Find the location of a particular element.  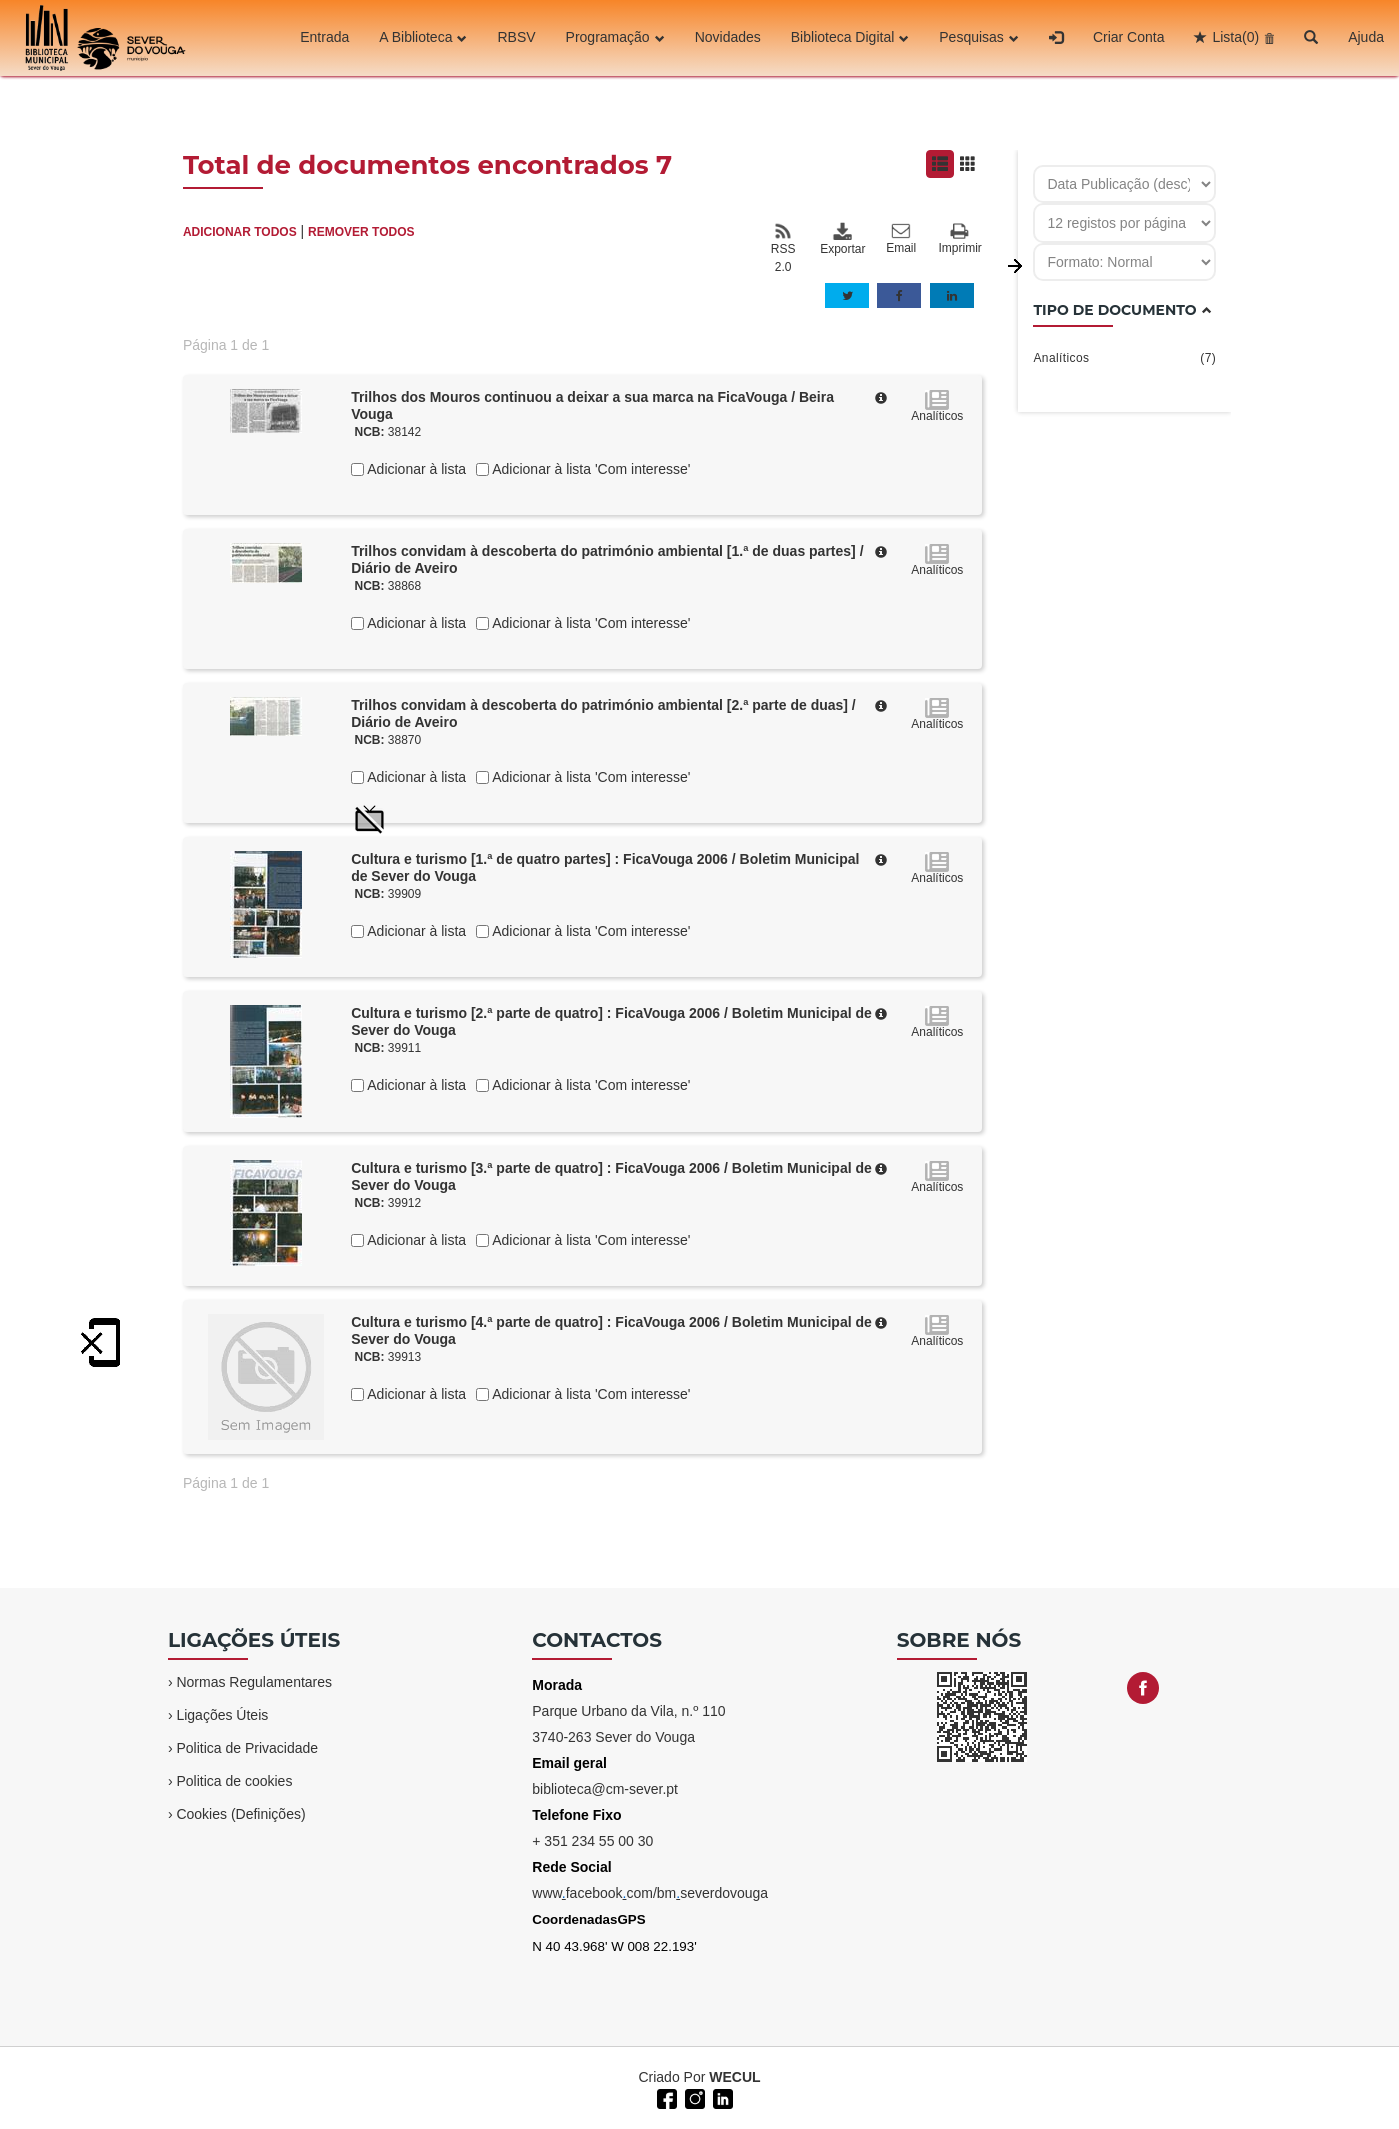

disconnect or unlink a mobile device is located at coordinates (100, 1342).